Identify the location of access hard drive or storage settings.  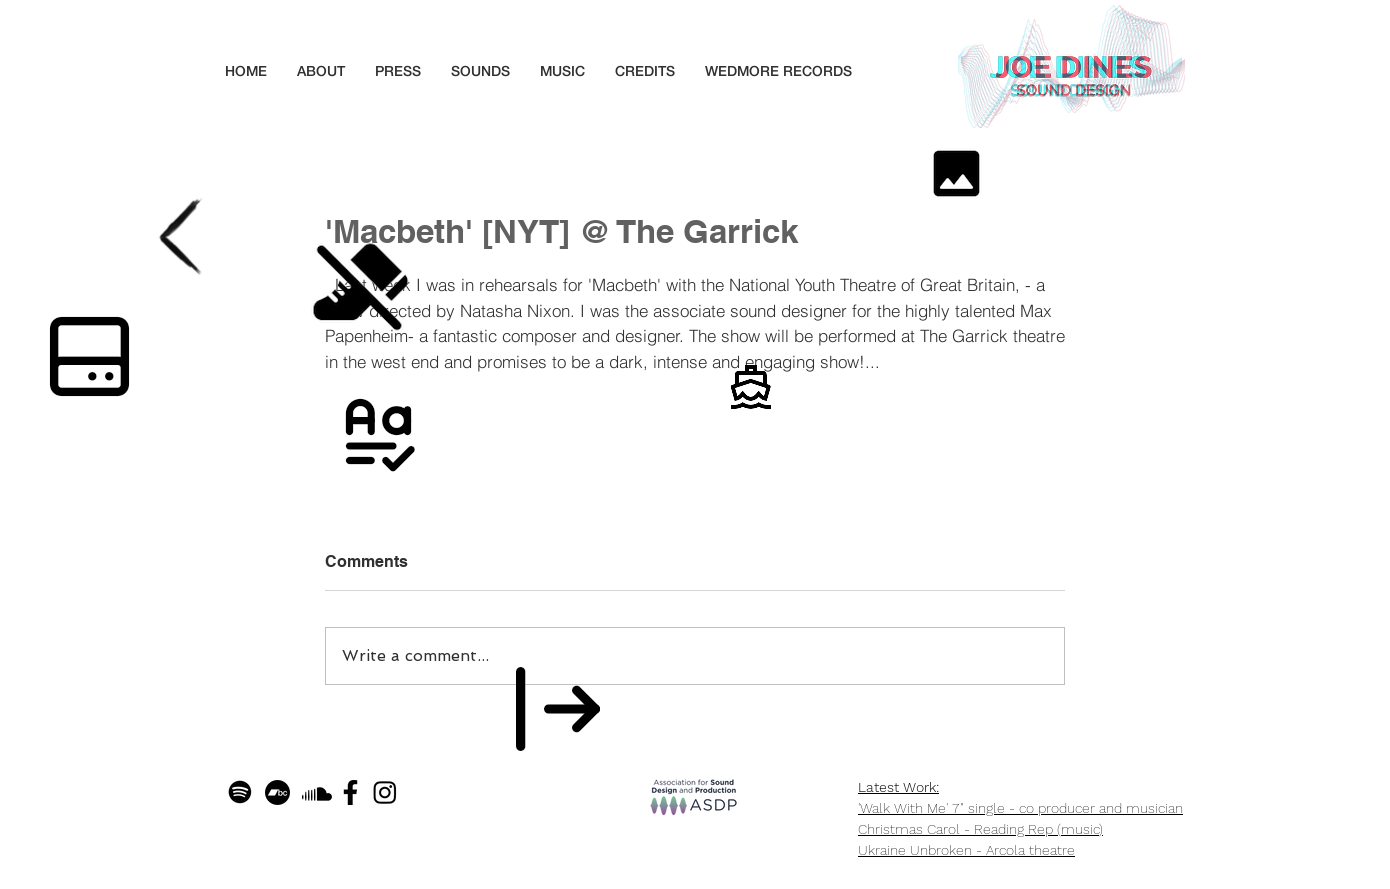
(89, 356).